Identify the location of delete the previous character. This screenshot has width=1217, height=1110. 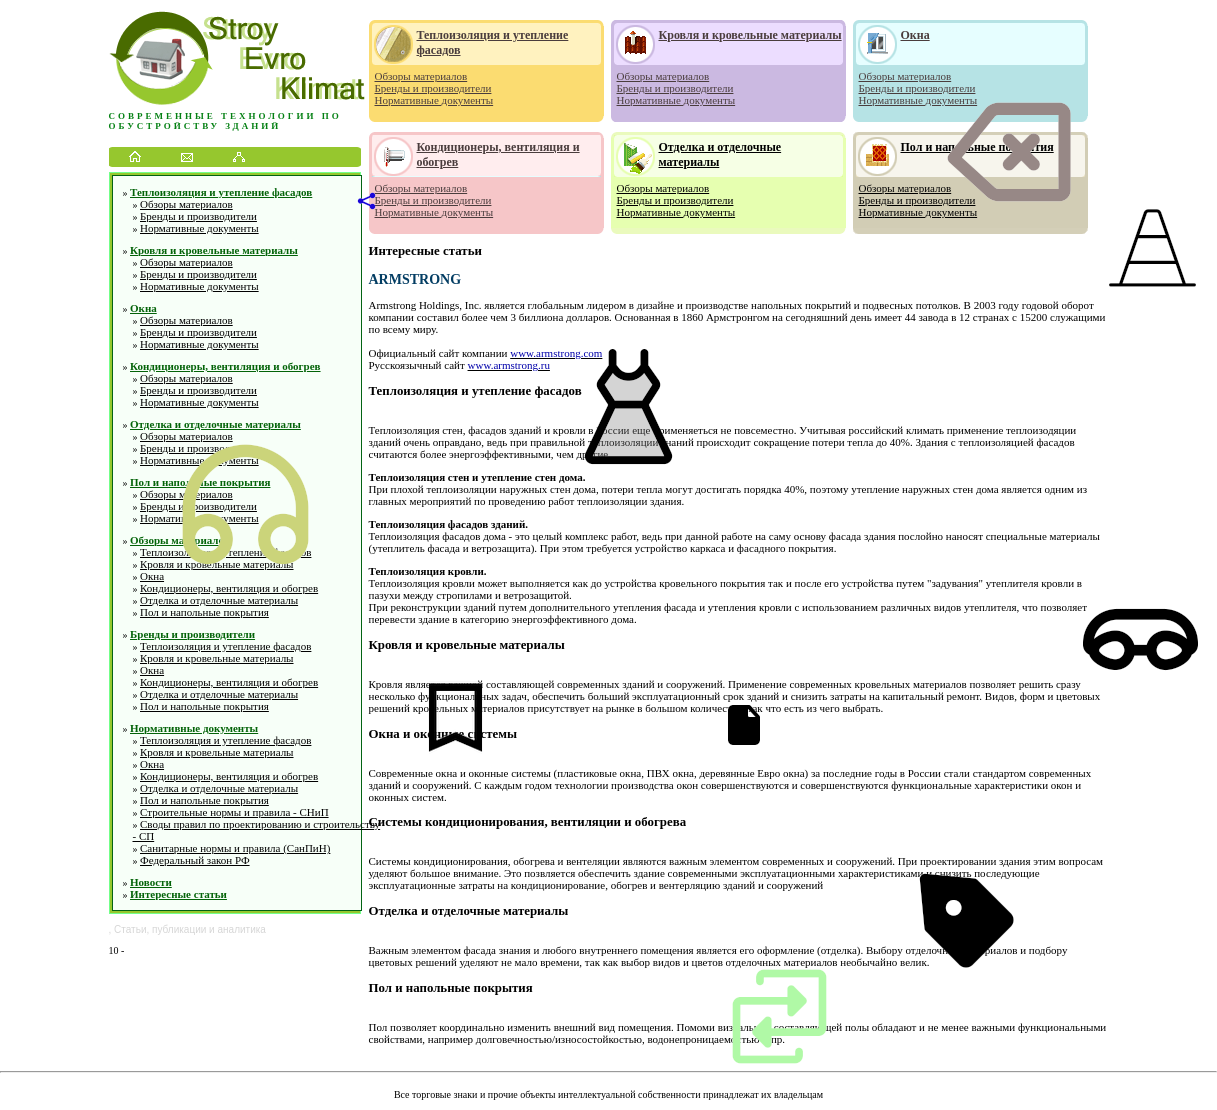
(1009, 152).